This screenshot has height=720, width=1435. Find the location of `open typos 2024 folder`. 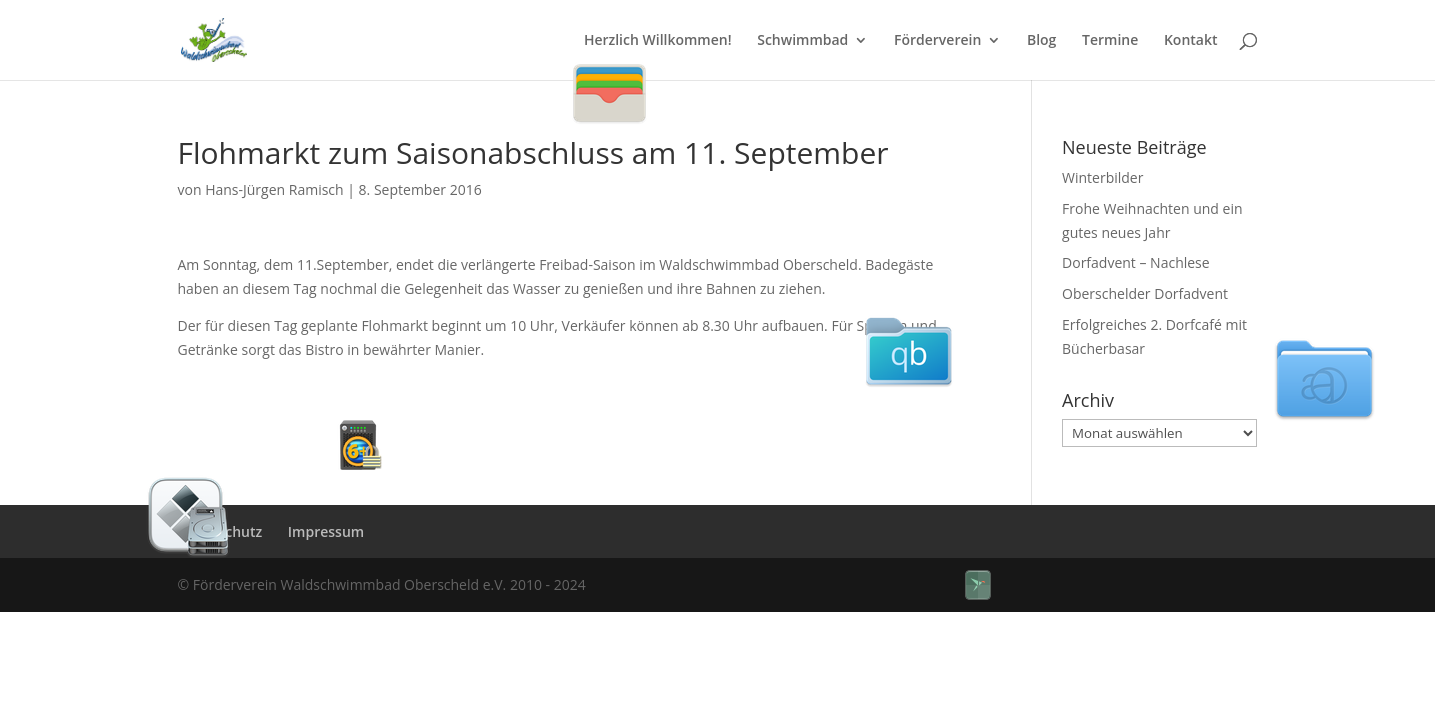

open typos 2024 folder is located at coordinates (1324, 378).